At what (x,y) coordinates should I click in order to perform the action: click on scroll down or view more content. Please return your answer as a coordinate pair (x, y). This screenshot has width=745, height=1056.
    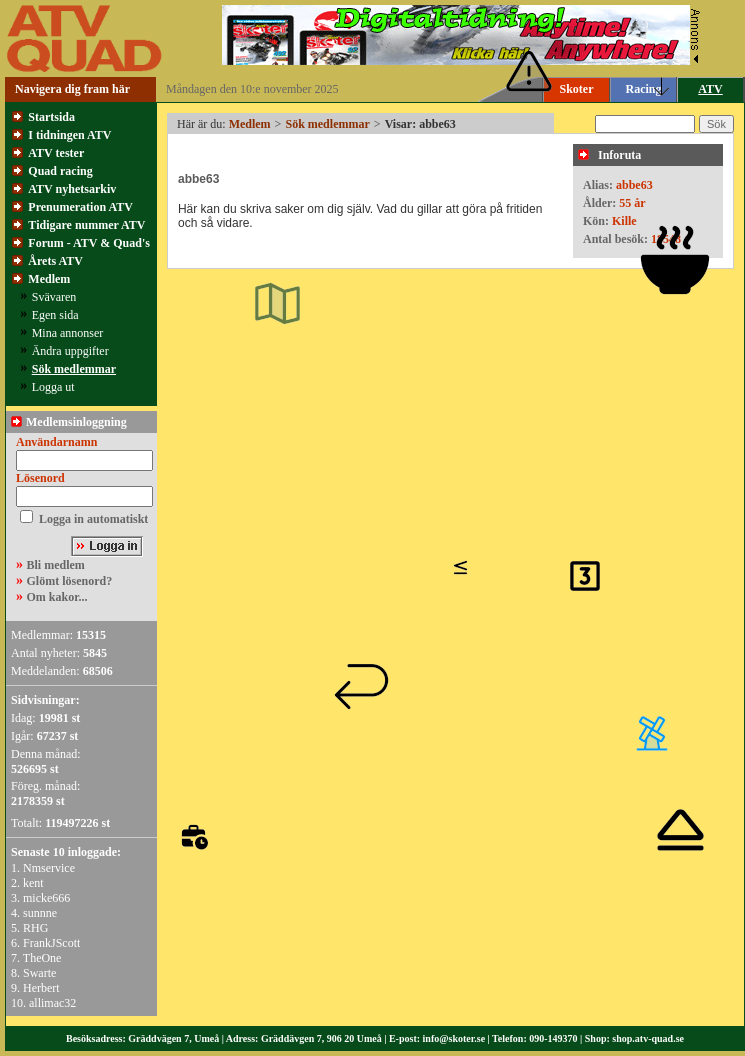
    Looking at the image, I should click on (661, 86).